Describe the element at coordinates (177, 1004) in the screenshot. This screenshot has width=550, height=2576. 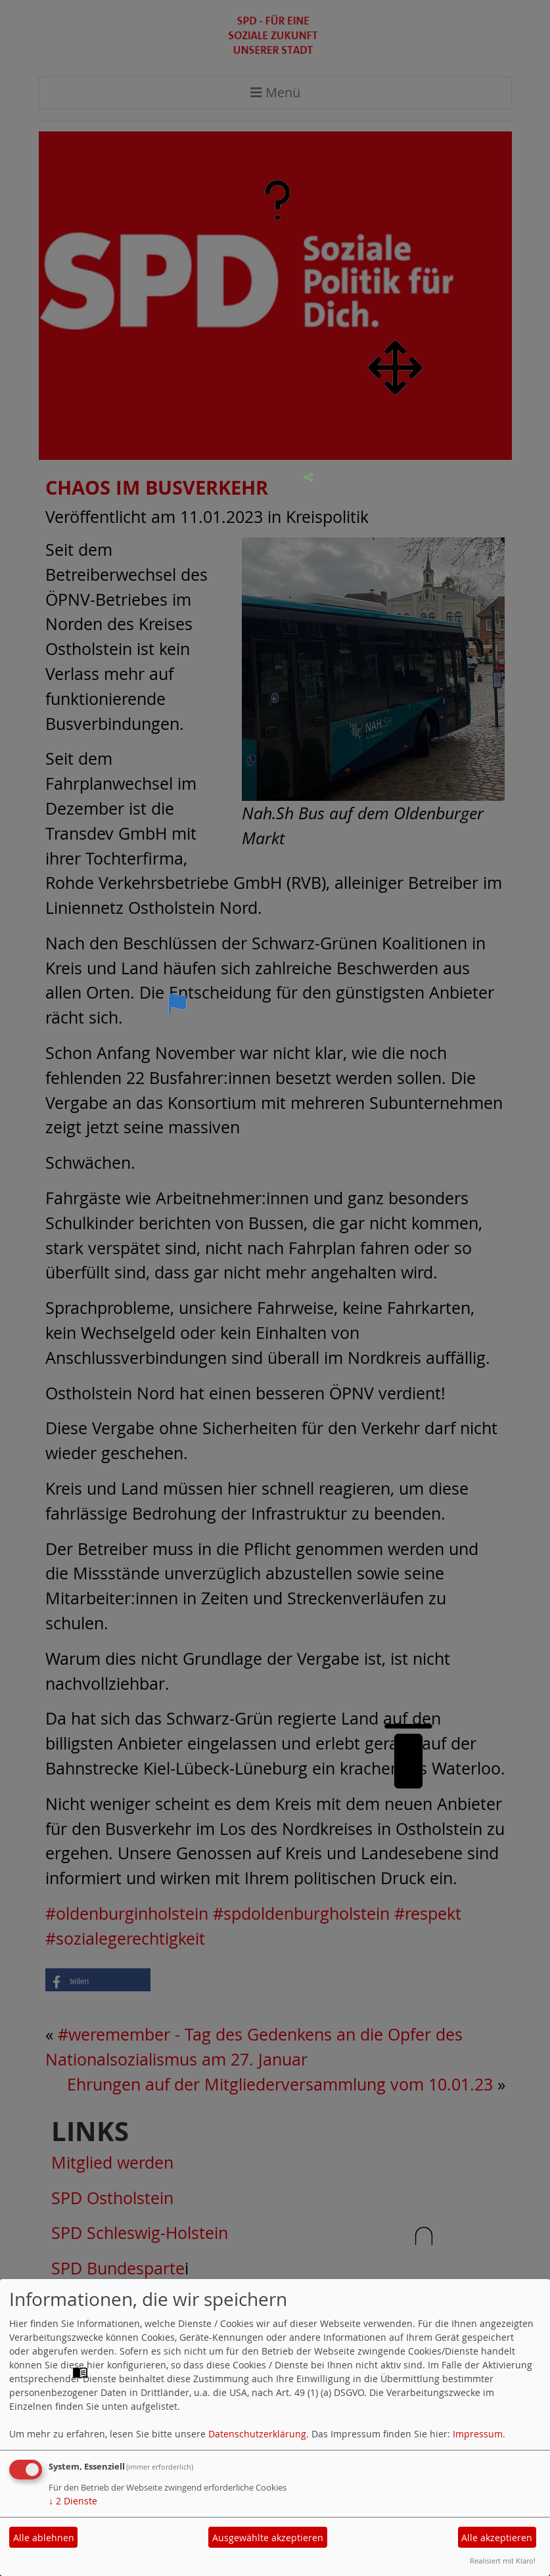
I see `flag or bookmark this item` at that location.